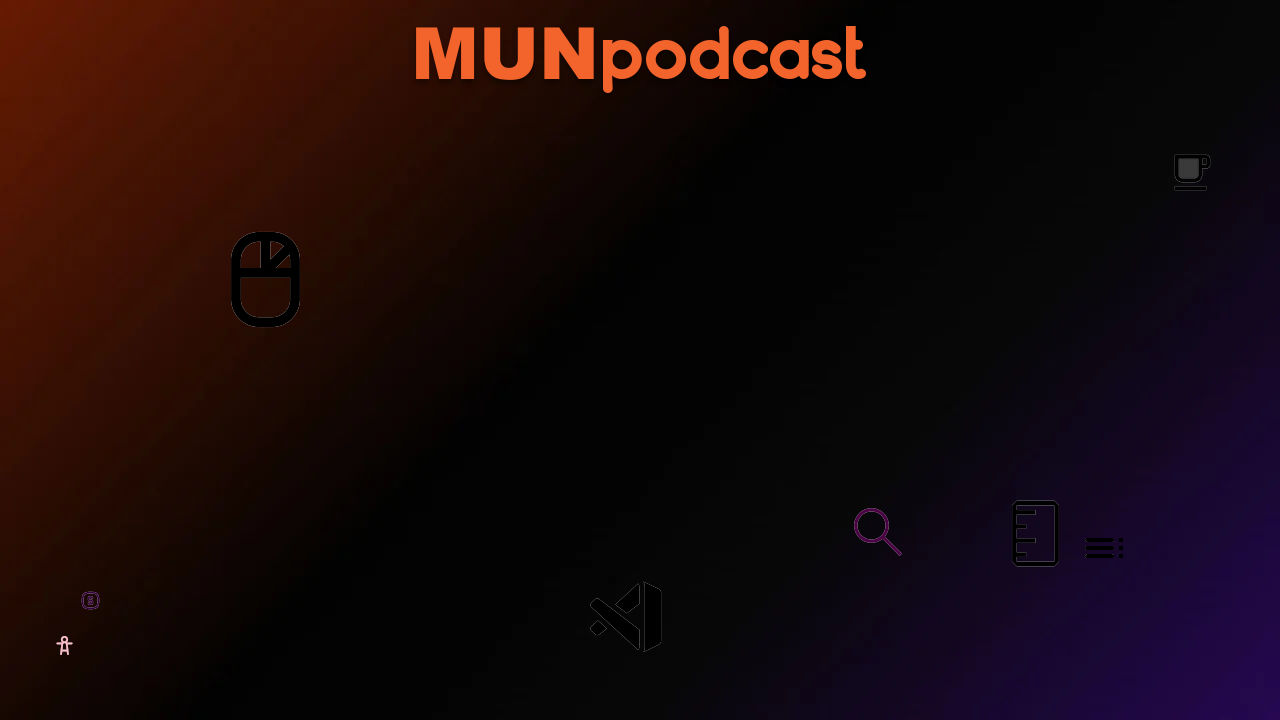 This screenshot has width=1280, height=720. I want to click on indicates a shortcut or saved item, so click(90, 600).